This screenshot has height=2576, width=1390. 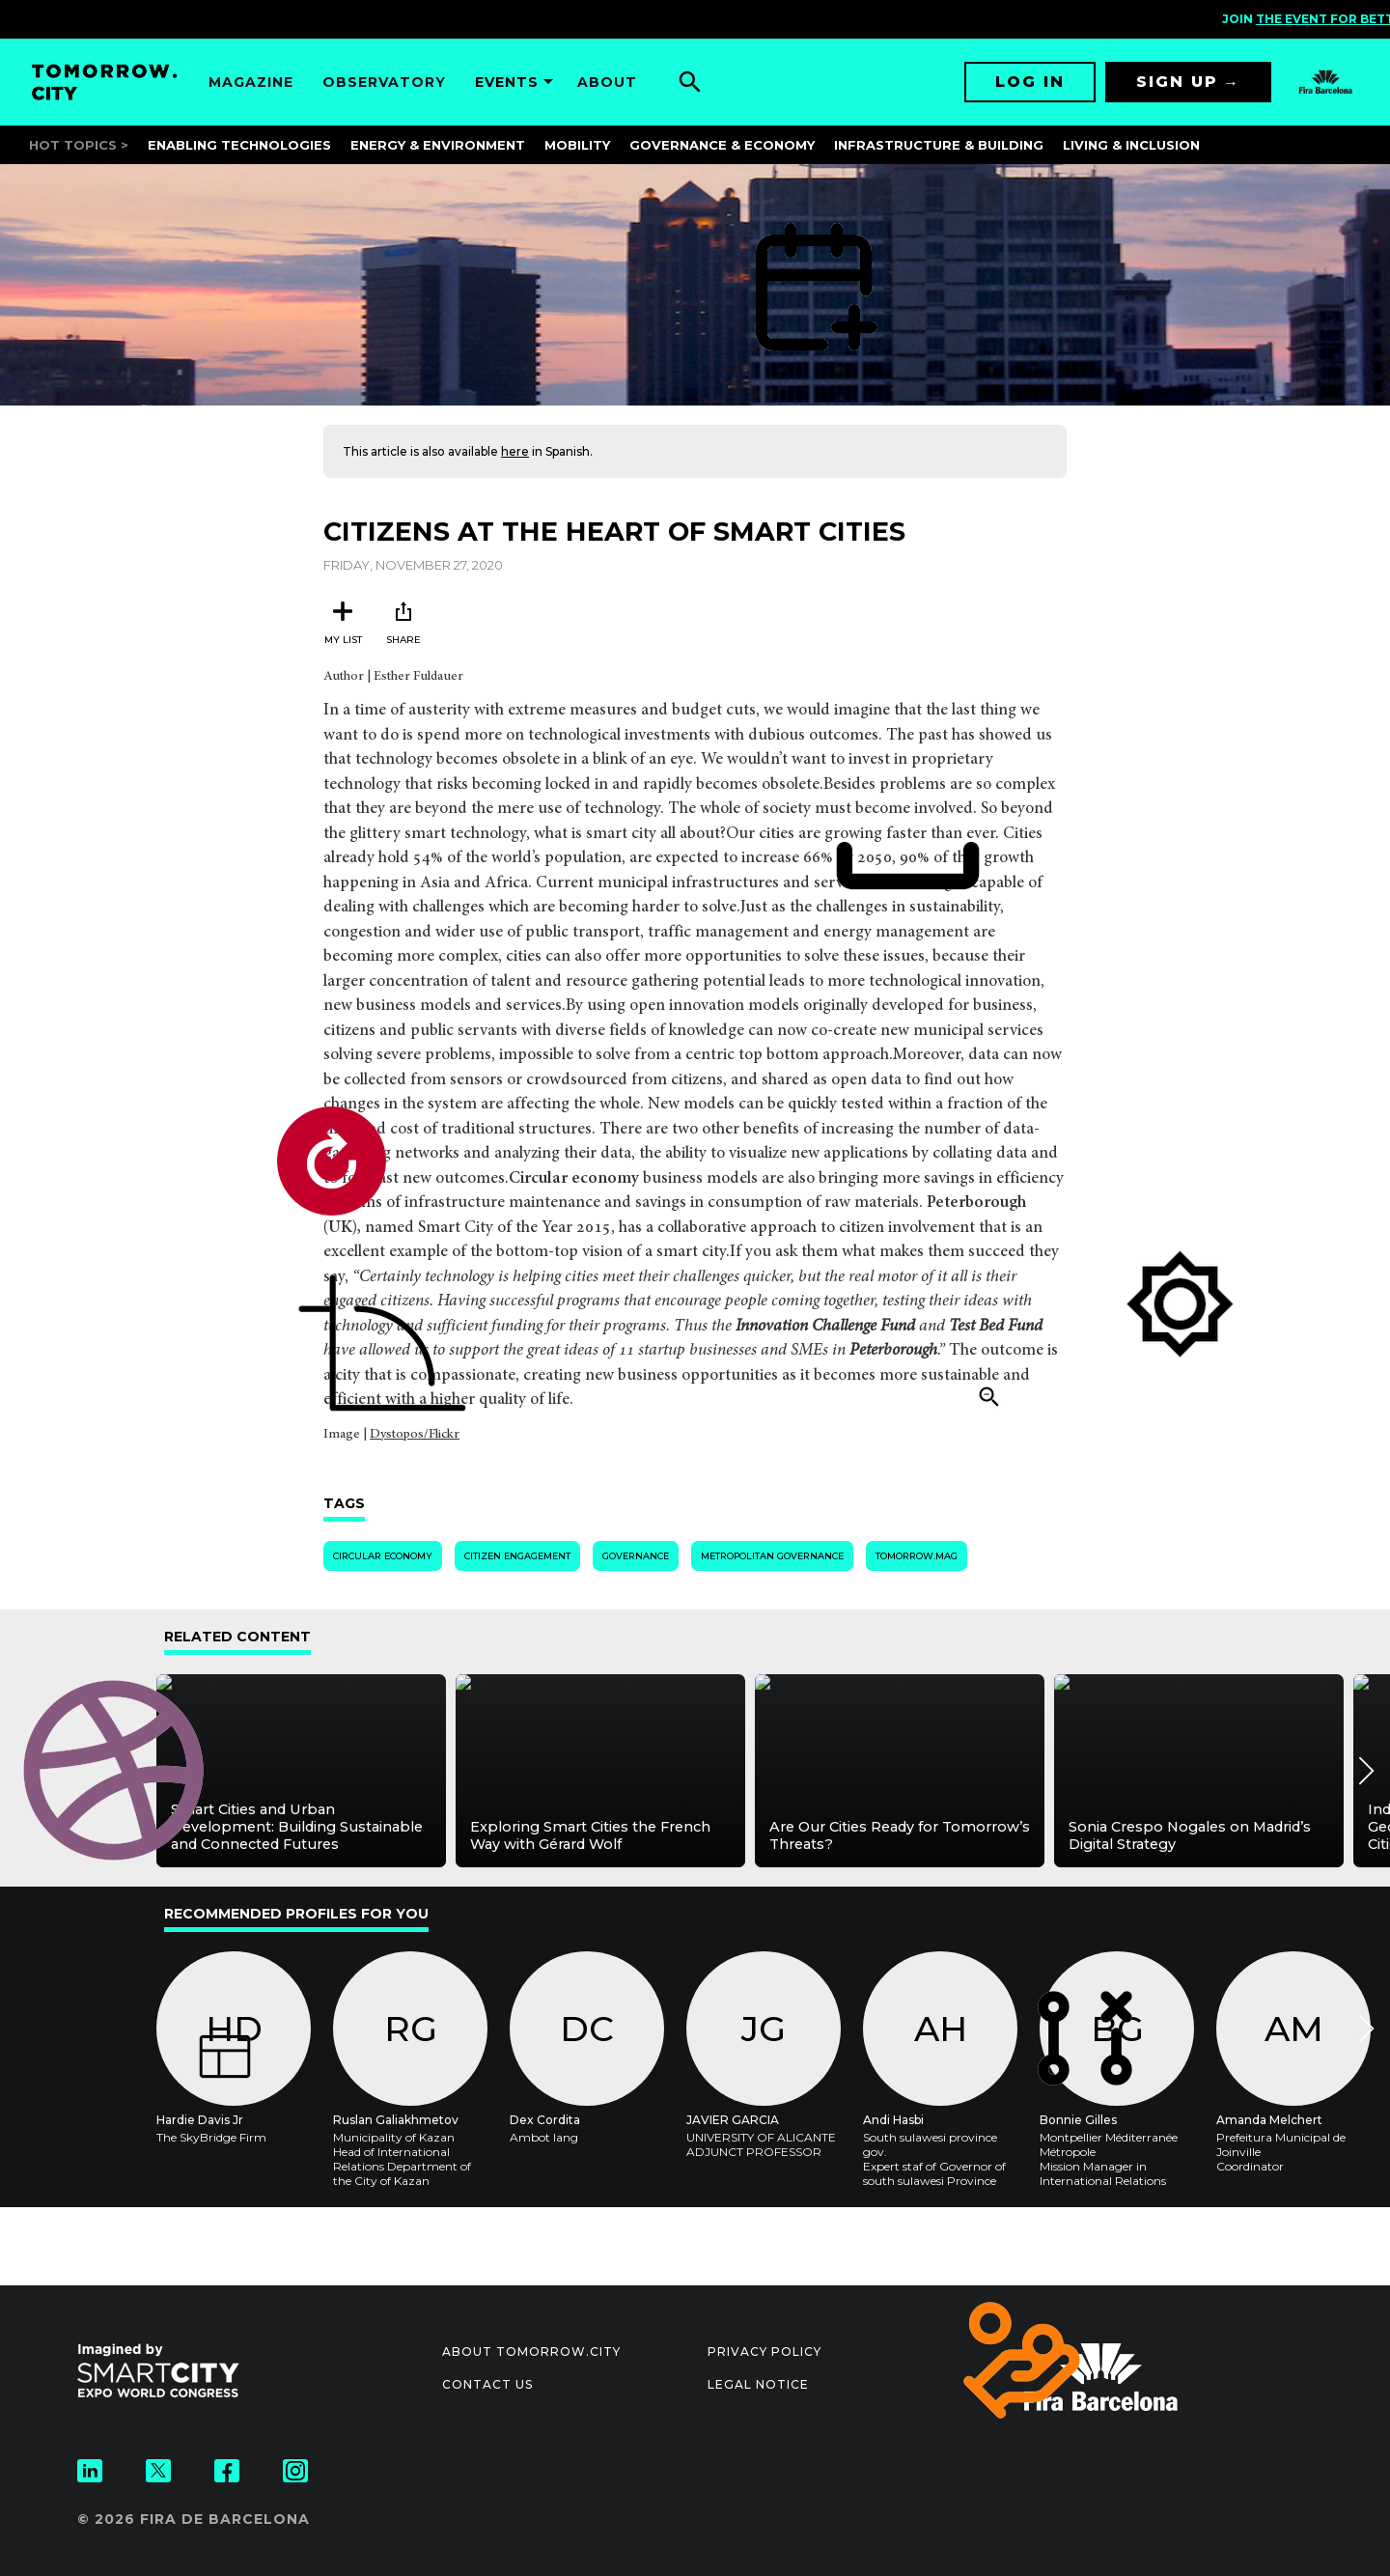 I want to click on add a new event to your calendar, so click(x=814, y=287).